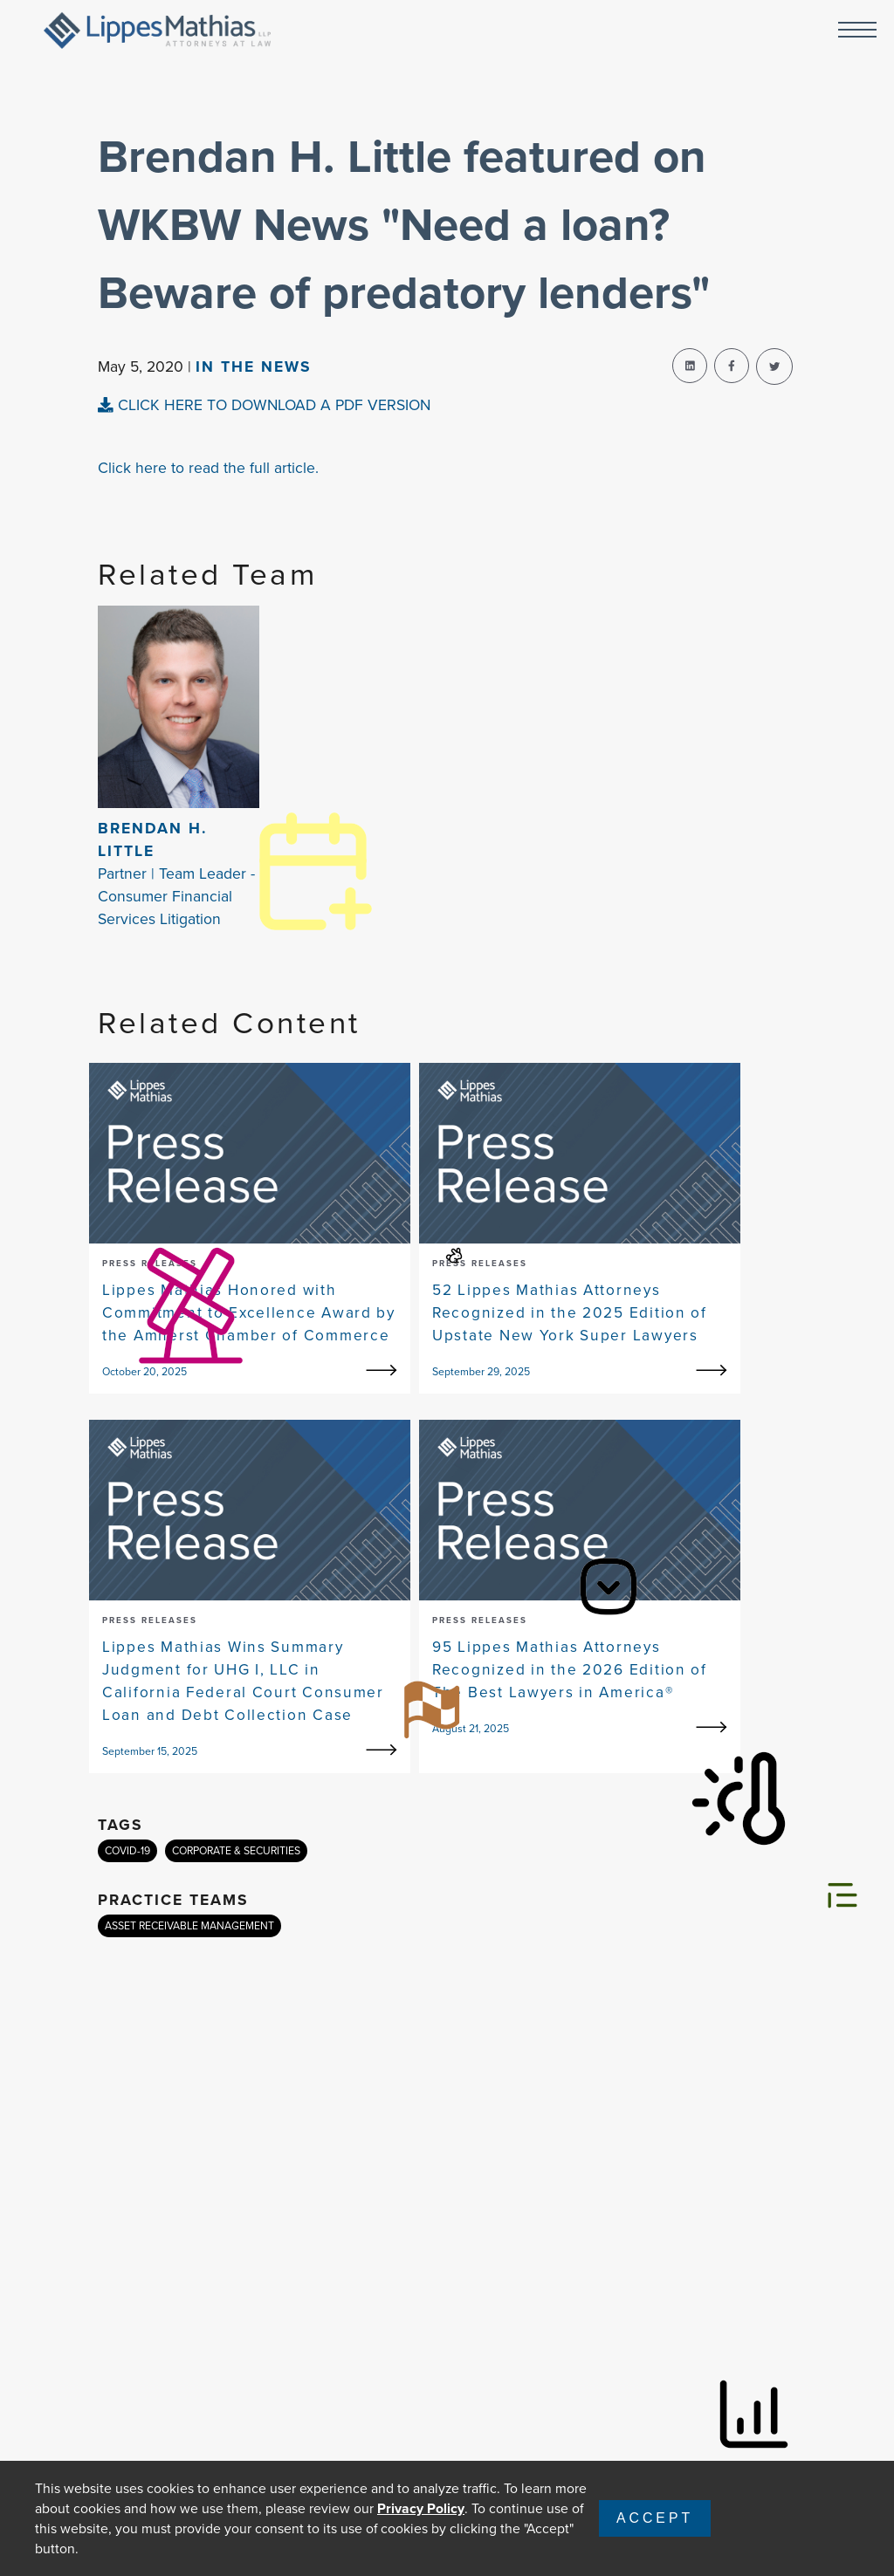  Describe the element at coordinates (313, 871) in the screenshot. I see `add a new event to your calendar` at that location.